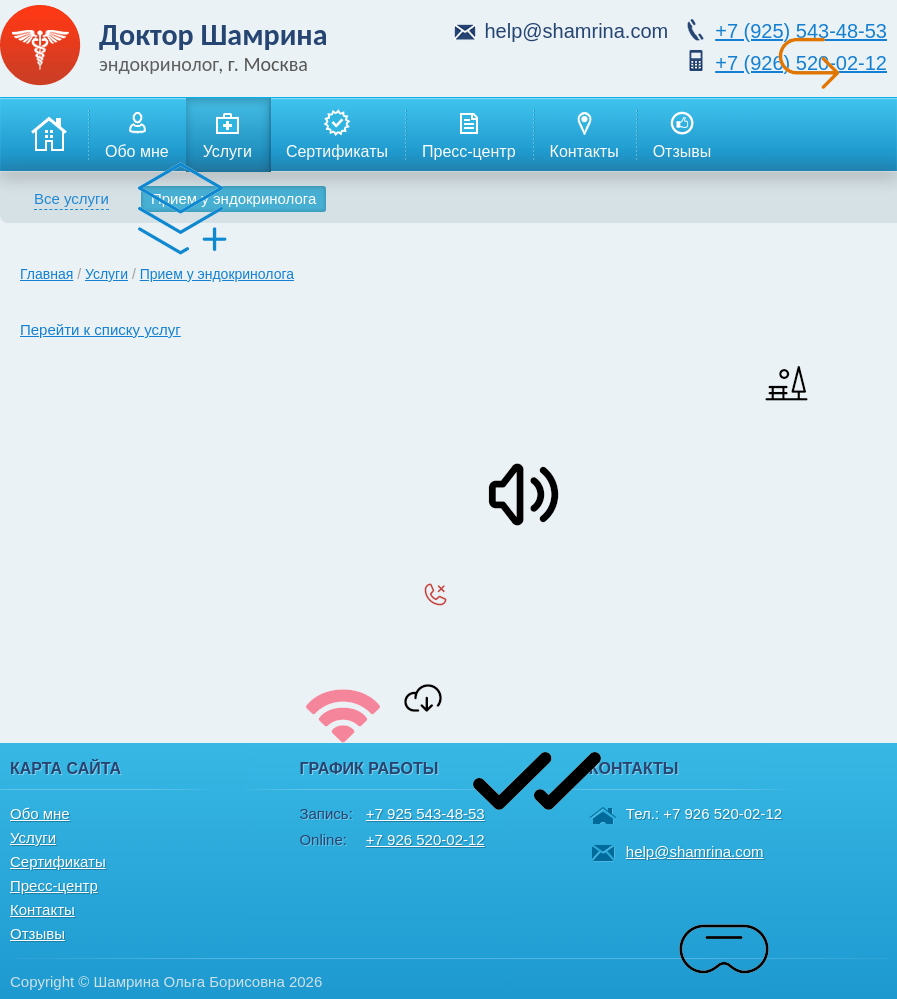  What do you see at coordinates (809, 61) in the screenshot?
I see `redo or repeat last action` at bounding box center [809, 61].